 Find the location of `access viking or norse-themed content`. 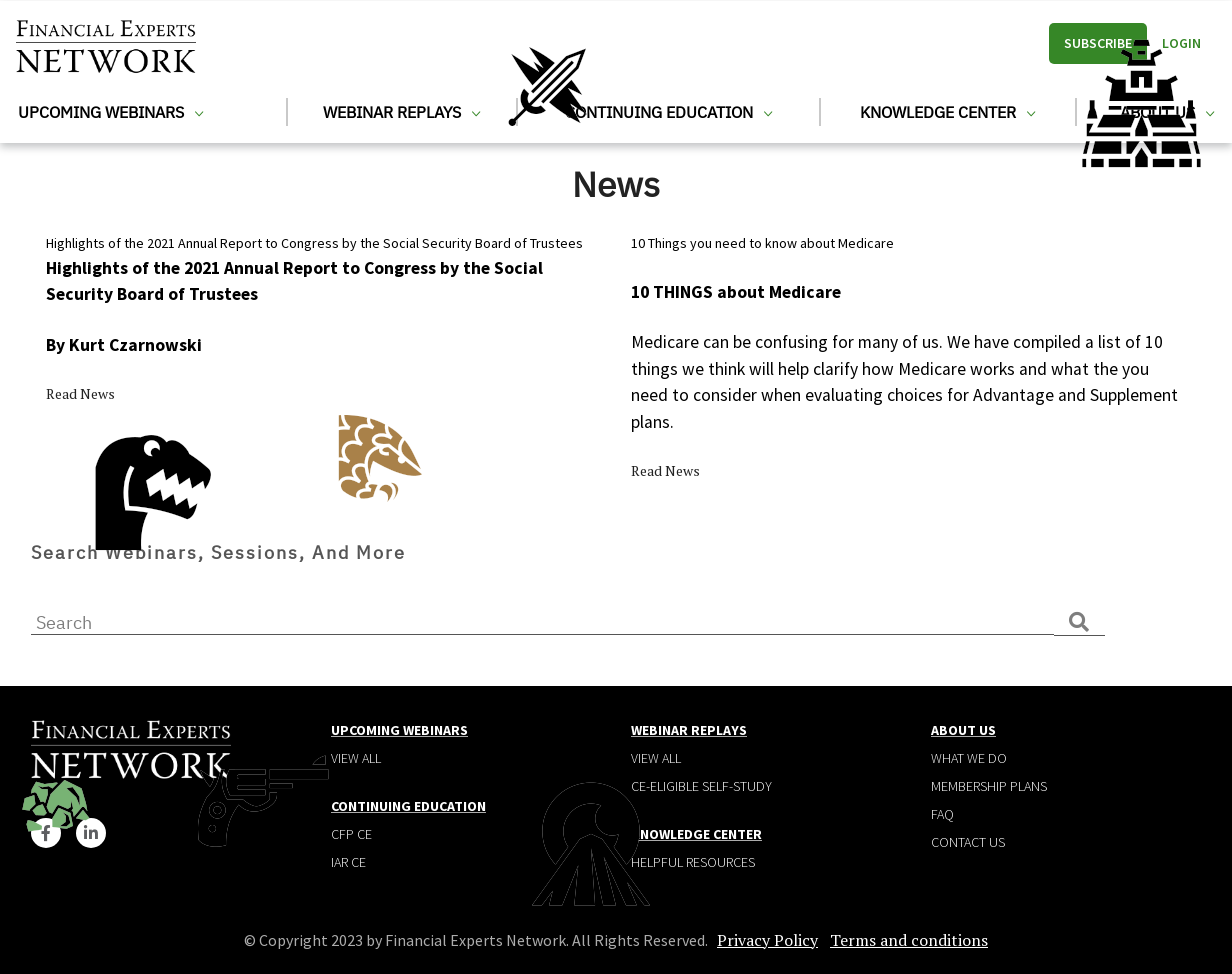

access viking or norse-themed content is located at coordinates (1141, 103).